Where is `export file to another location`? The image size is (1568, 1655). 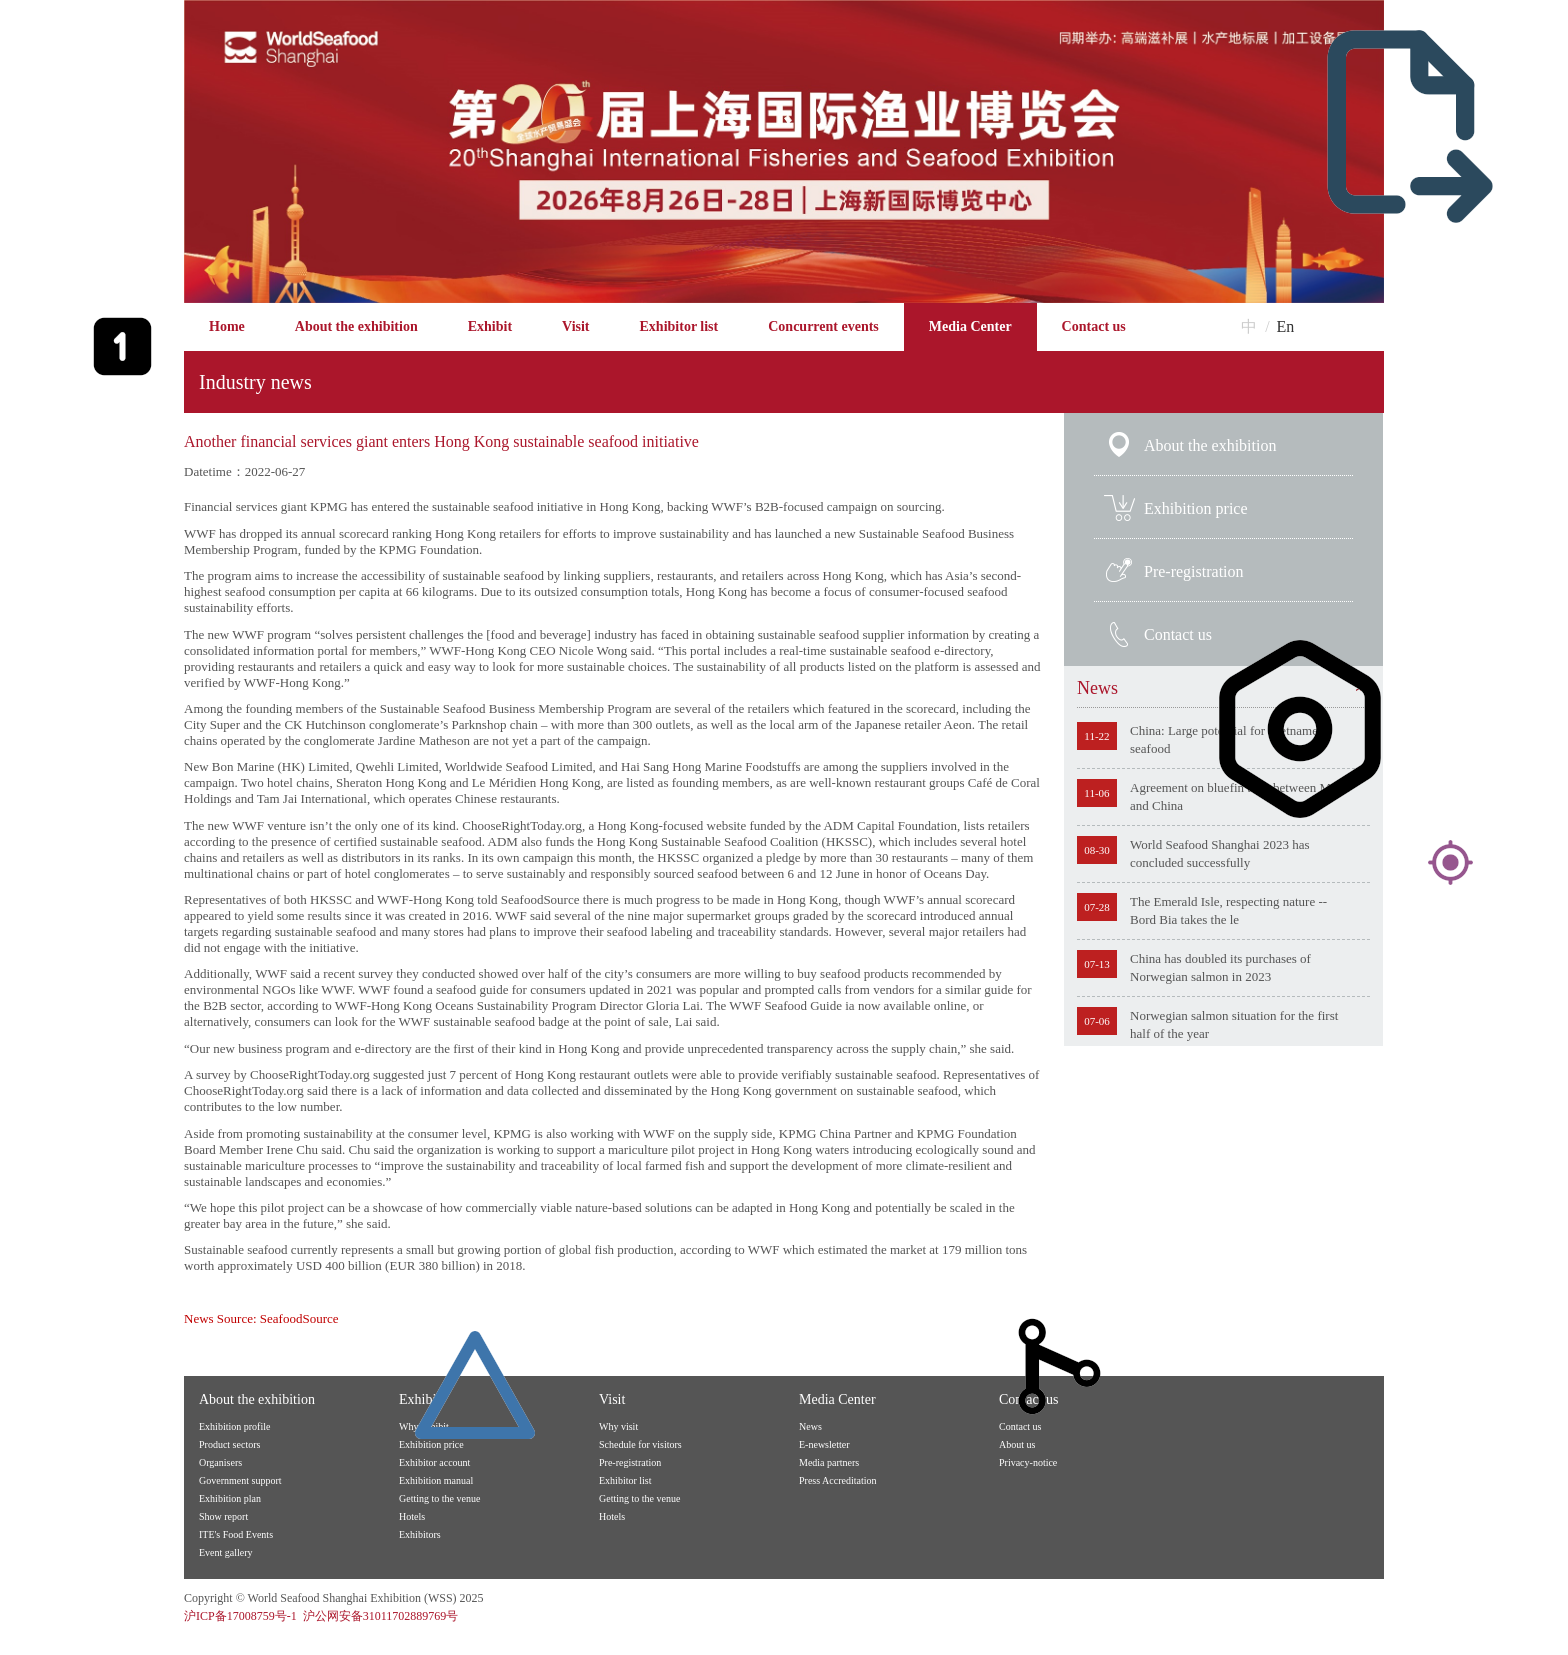
export file to another location is located at coordinates (1401, 122).